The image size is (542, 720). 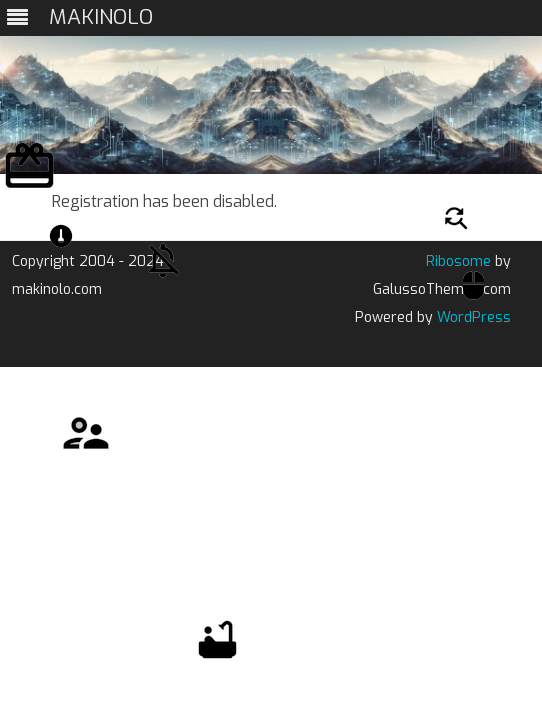 I want to click on mouse input device indicator, so click(x=473, y=285).